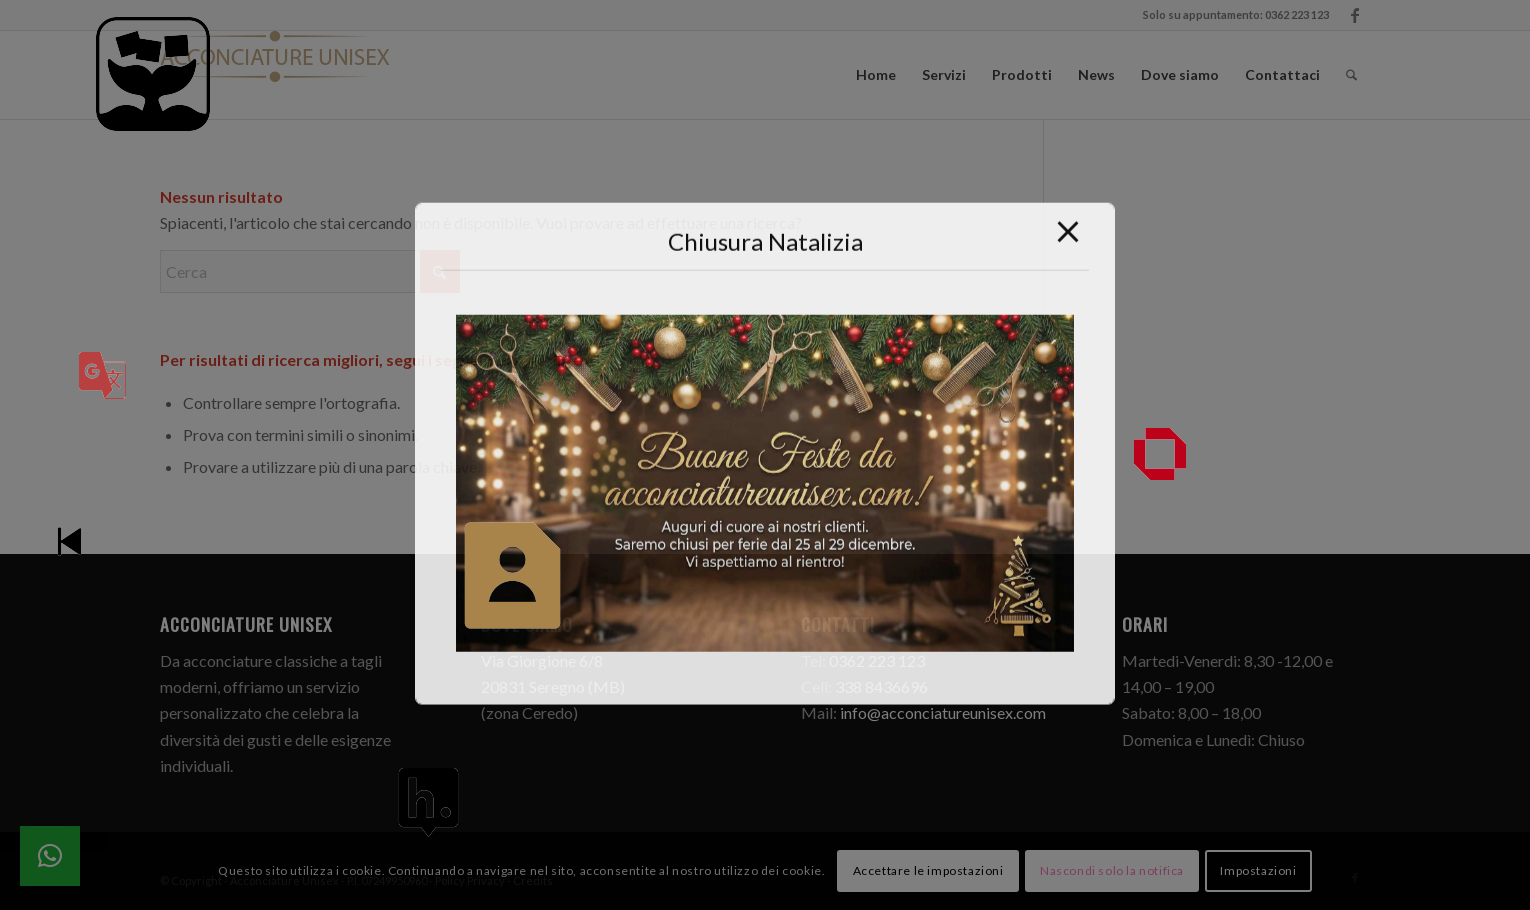  I want to click on open google translate, so click(102, 375).